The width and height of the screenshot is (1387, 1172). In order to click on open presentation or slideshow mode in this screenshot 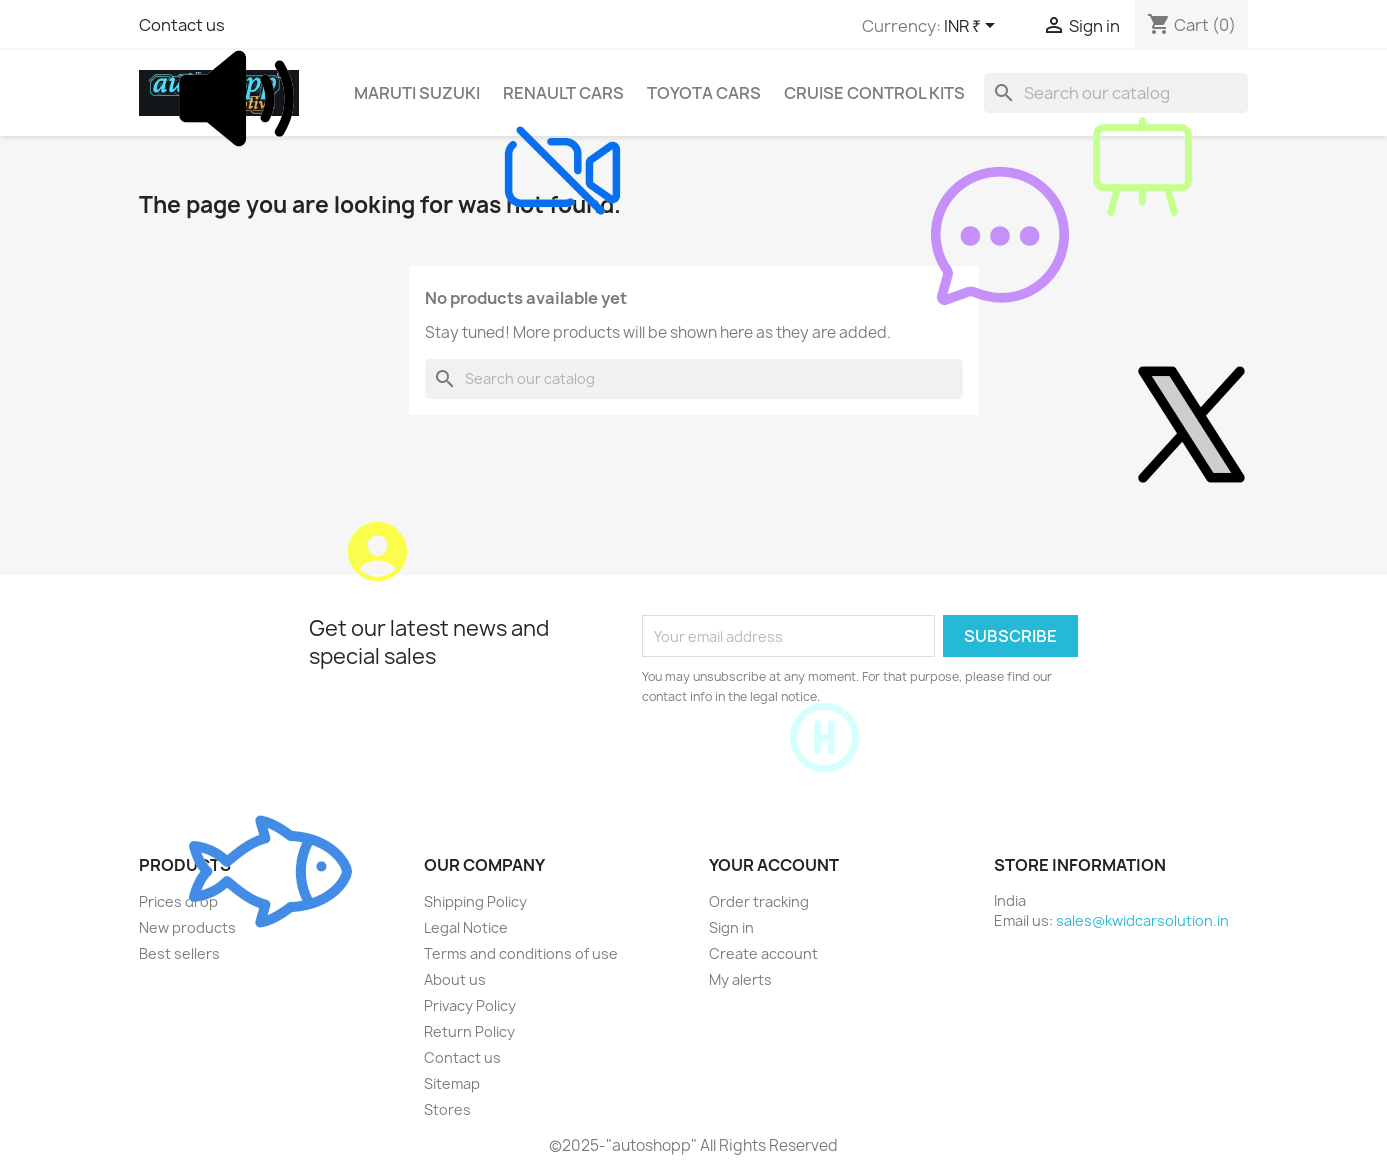, I will do `click(1142, 166)`.